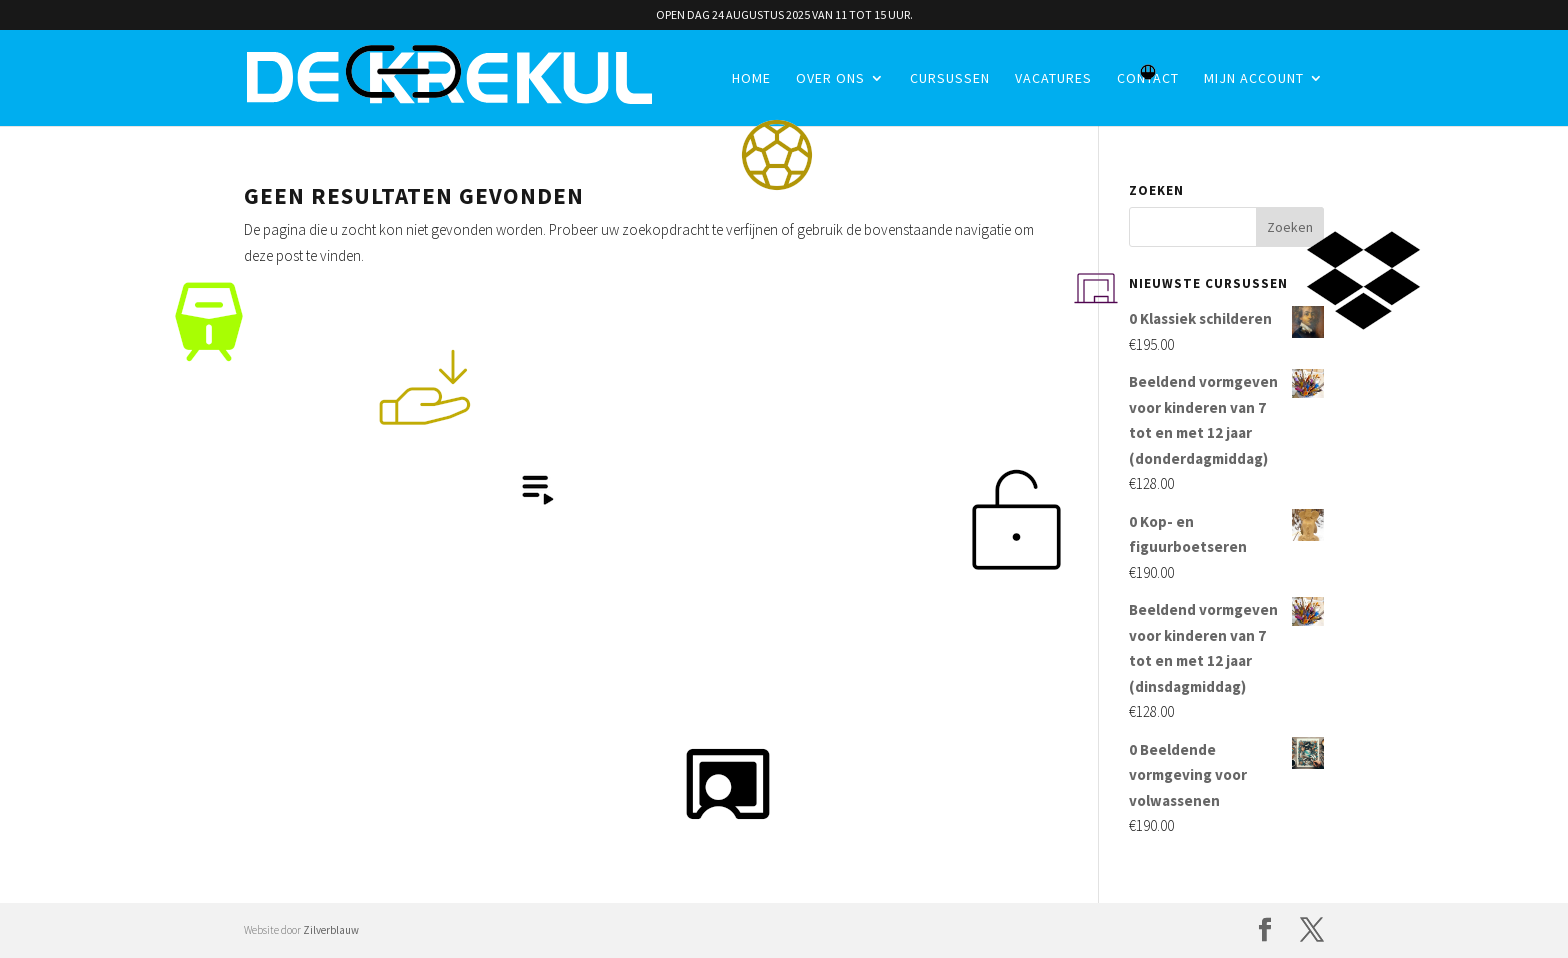  Describe the element at coordinates (1096, 289) in the screenshot. I see `access whiteboard or presentation mode` at that location.